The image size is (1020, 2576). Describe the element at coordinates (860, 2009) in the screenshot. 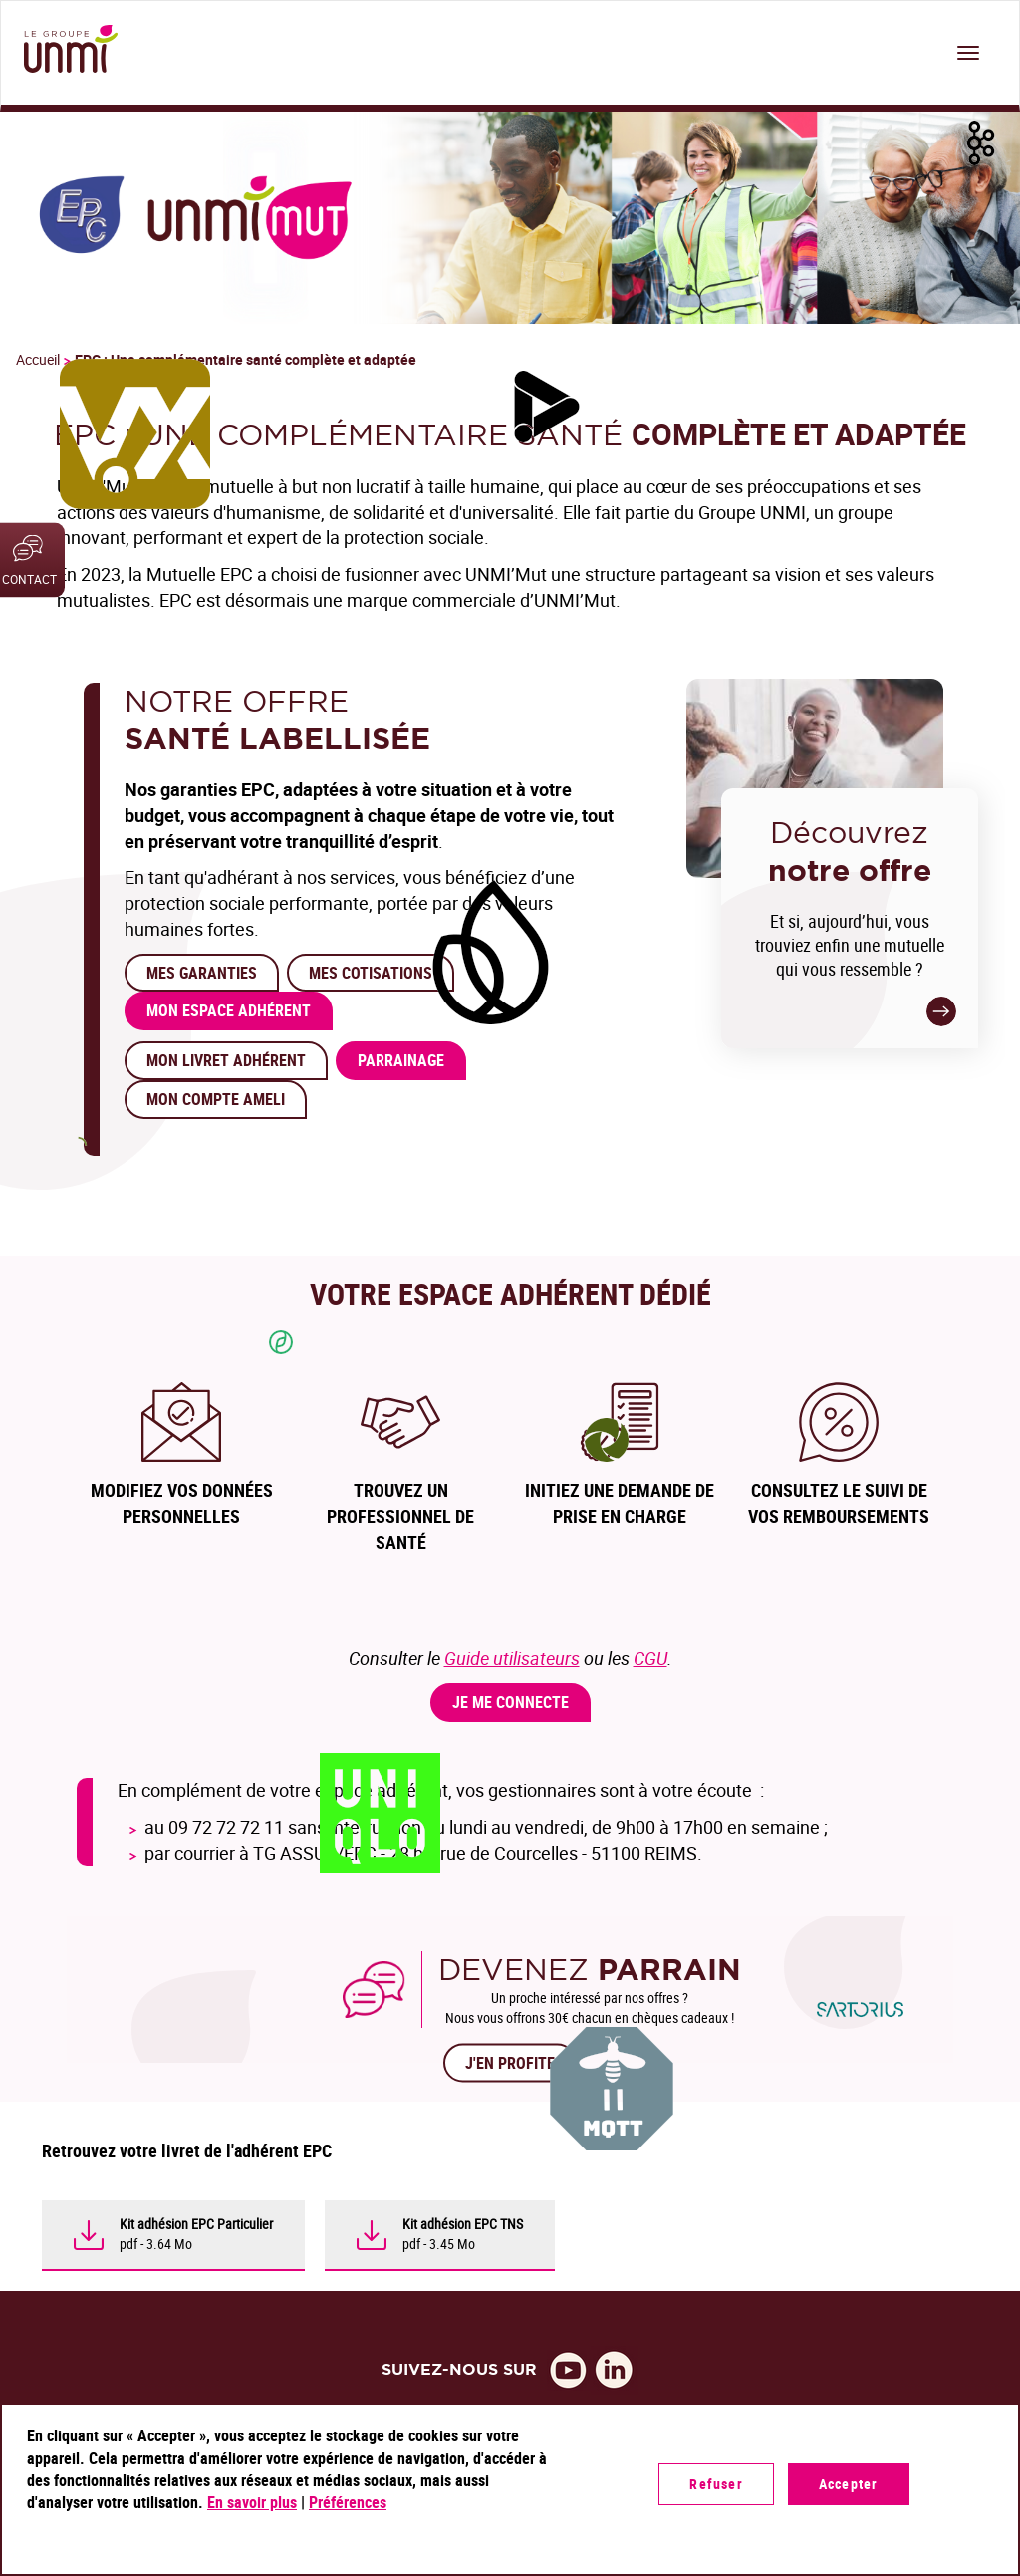

I see `Sartorius company logo` at that location.